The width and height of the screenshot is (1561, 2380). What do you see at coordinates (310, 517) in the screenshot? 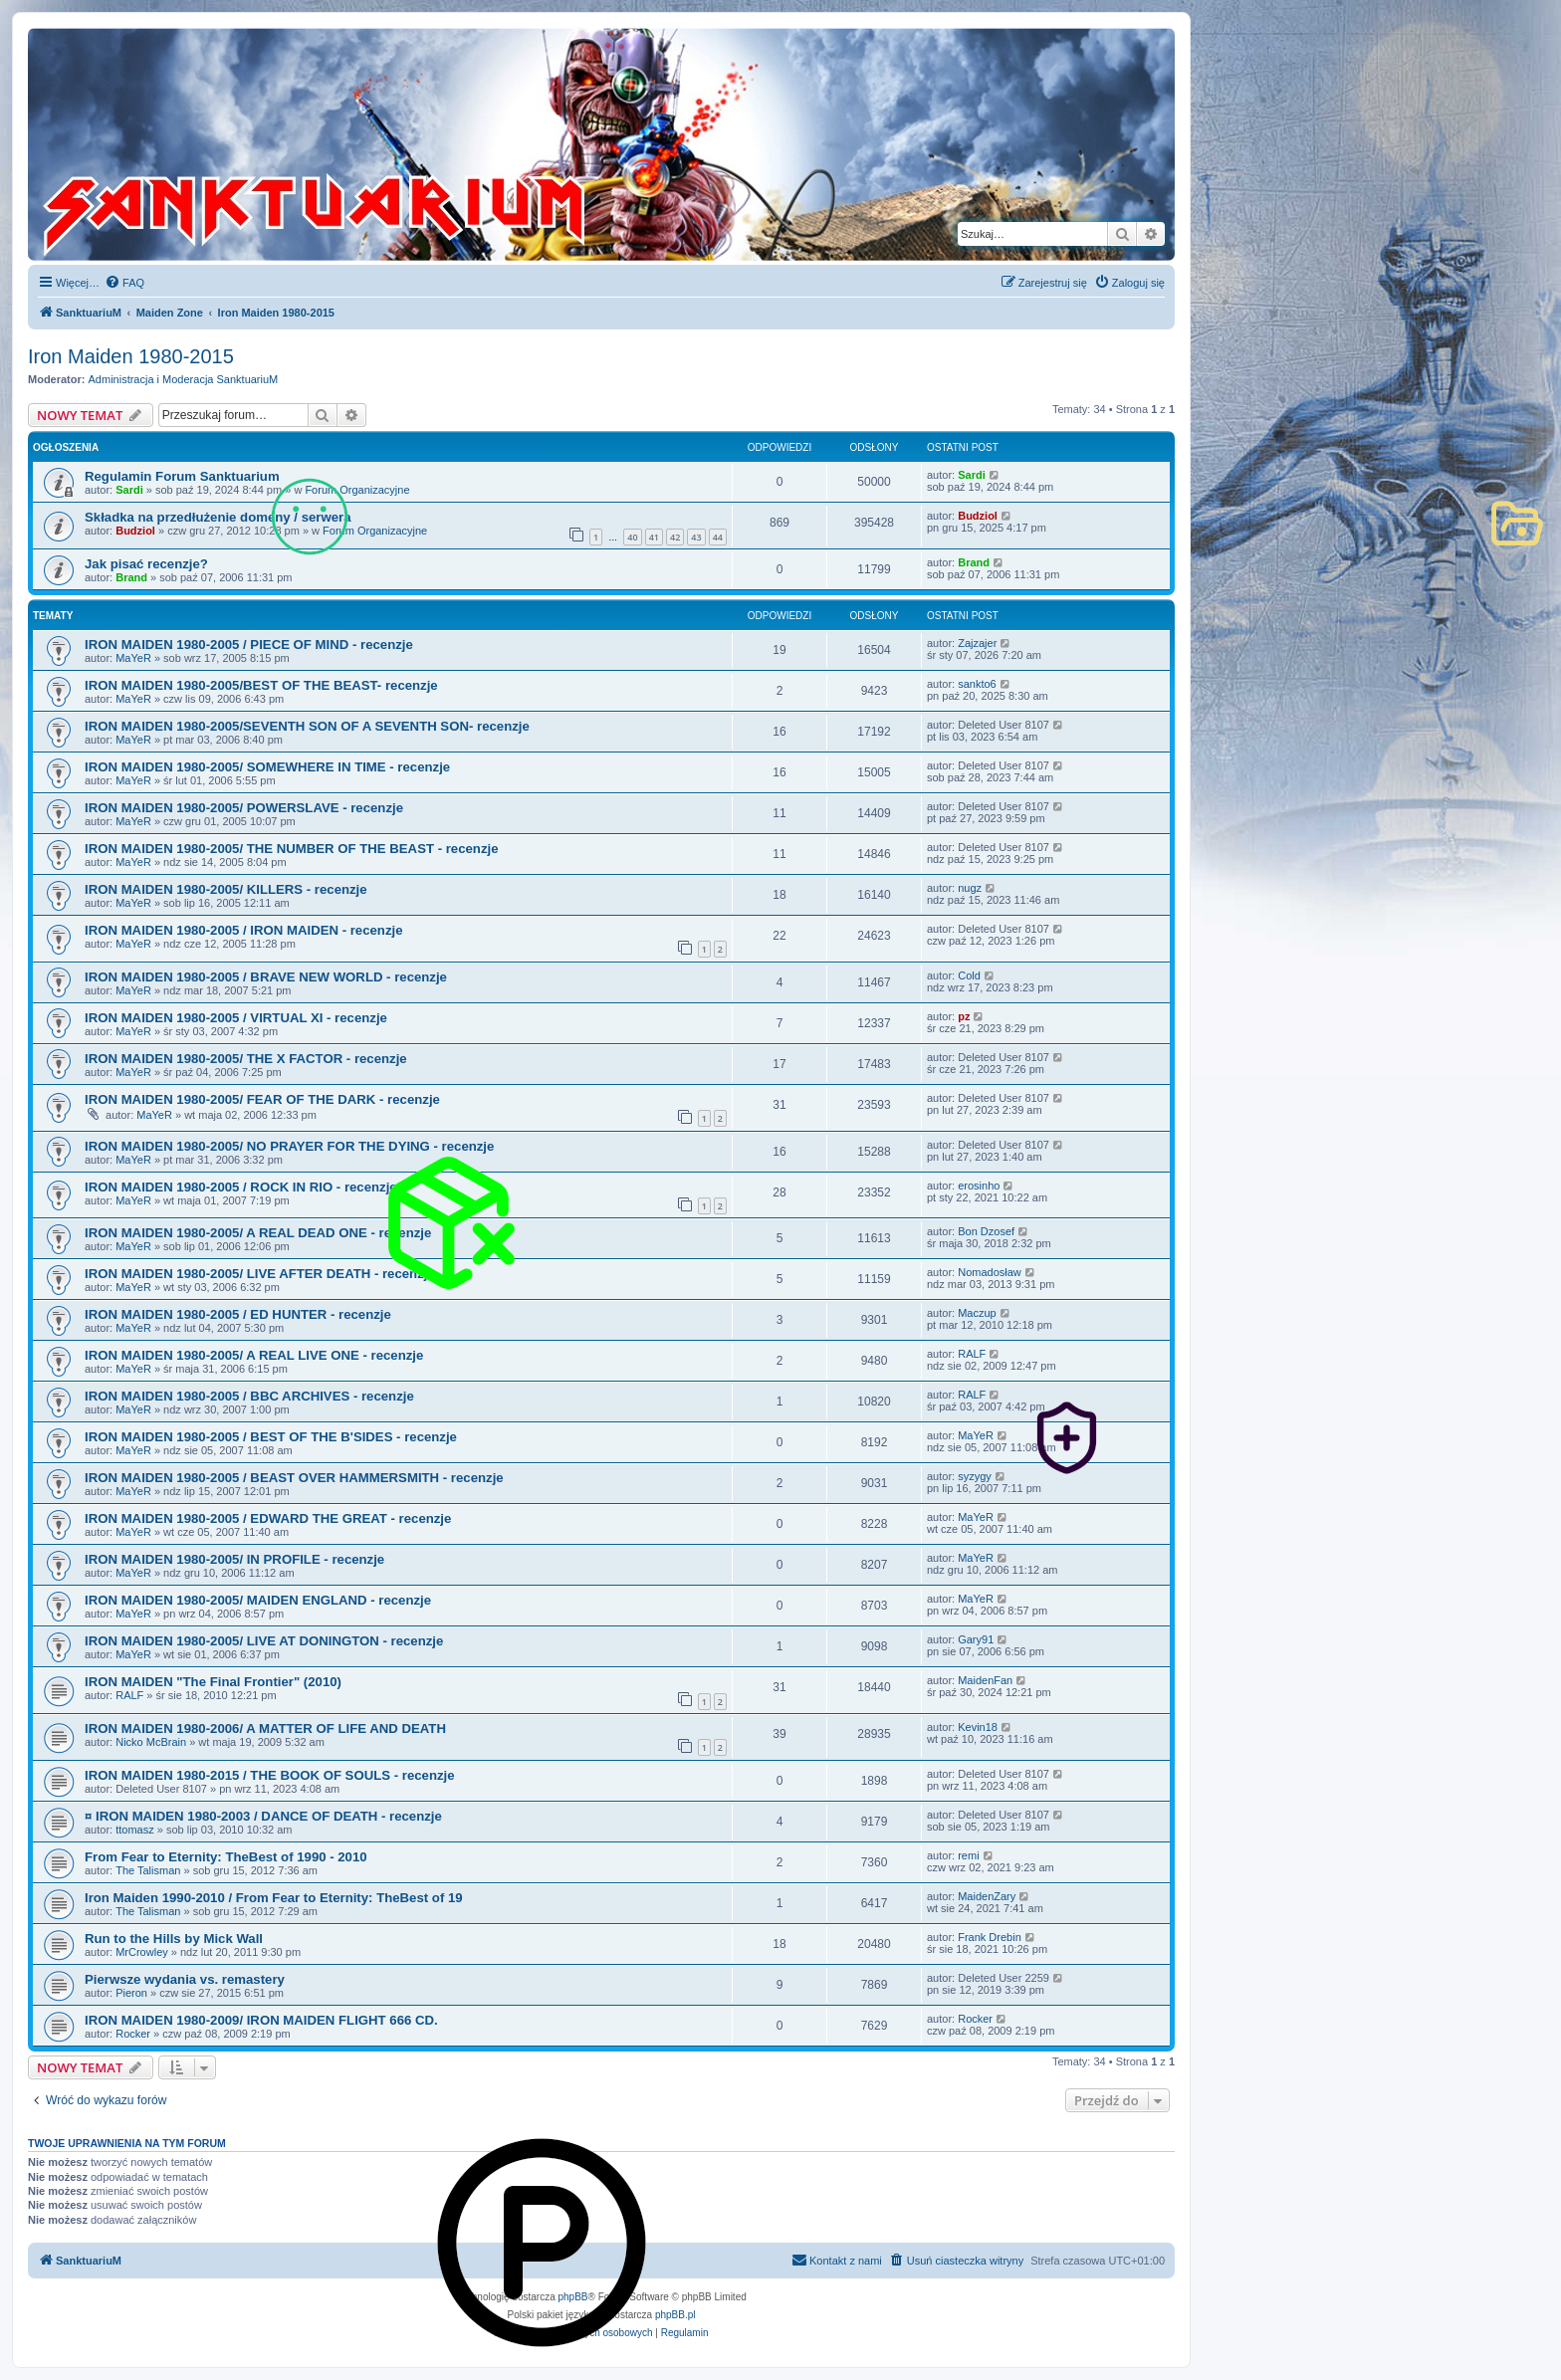
I see `indicates neutral or no reaction` at bounding box center [310, 517].